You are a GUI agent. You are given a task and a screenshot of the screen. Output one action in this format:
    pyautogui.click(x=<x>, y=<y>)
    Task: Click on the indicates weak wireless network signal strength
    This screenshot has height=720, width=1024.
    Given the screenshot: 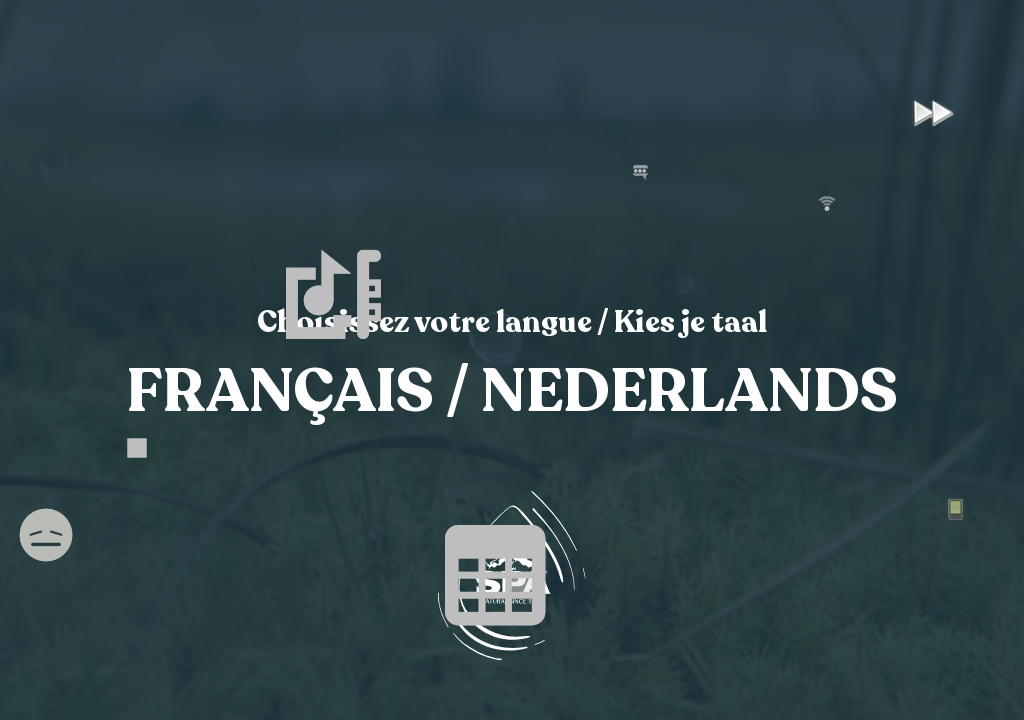 What is the action you would take?
    pyautogui.click(x=827, y=203)
    